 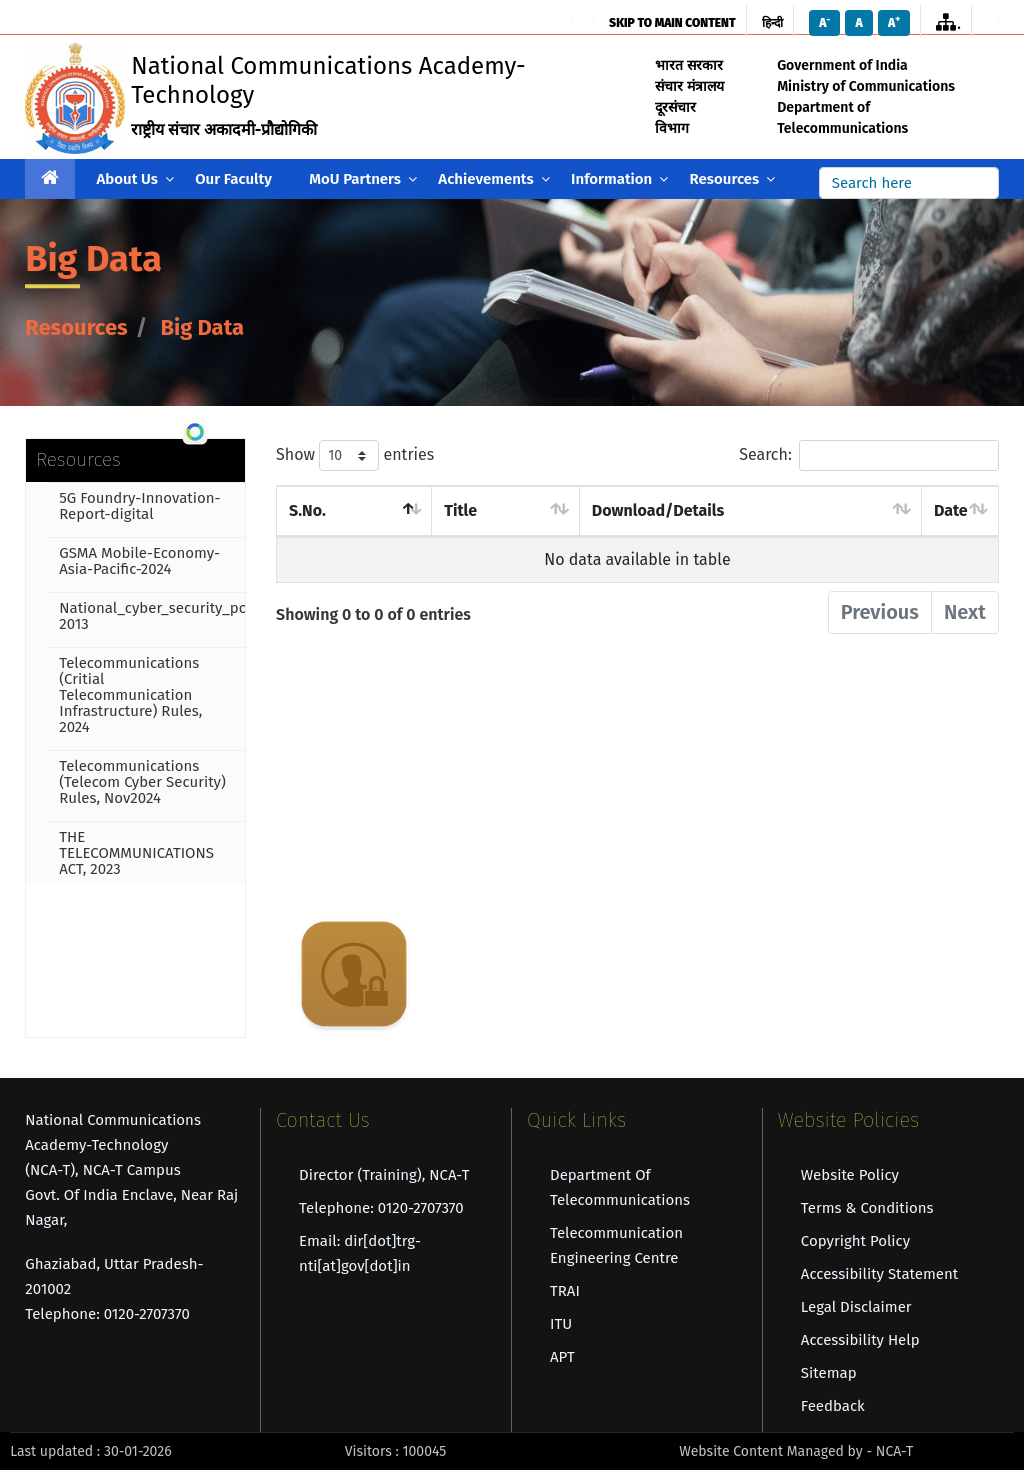 What do you see at coordinates (195, 432) in the screenshot?
I see `open synergy app for keyboard and mouse sharing` at bounding box center [195, 432].